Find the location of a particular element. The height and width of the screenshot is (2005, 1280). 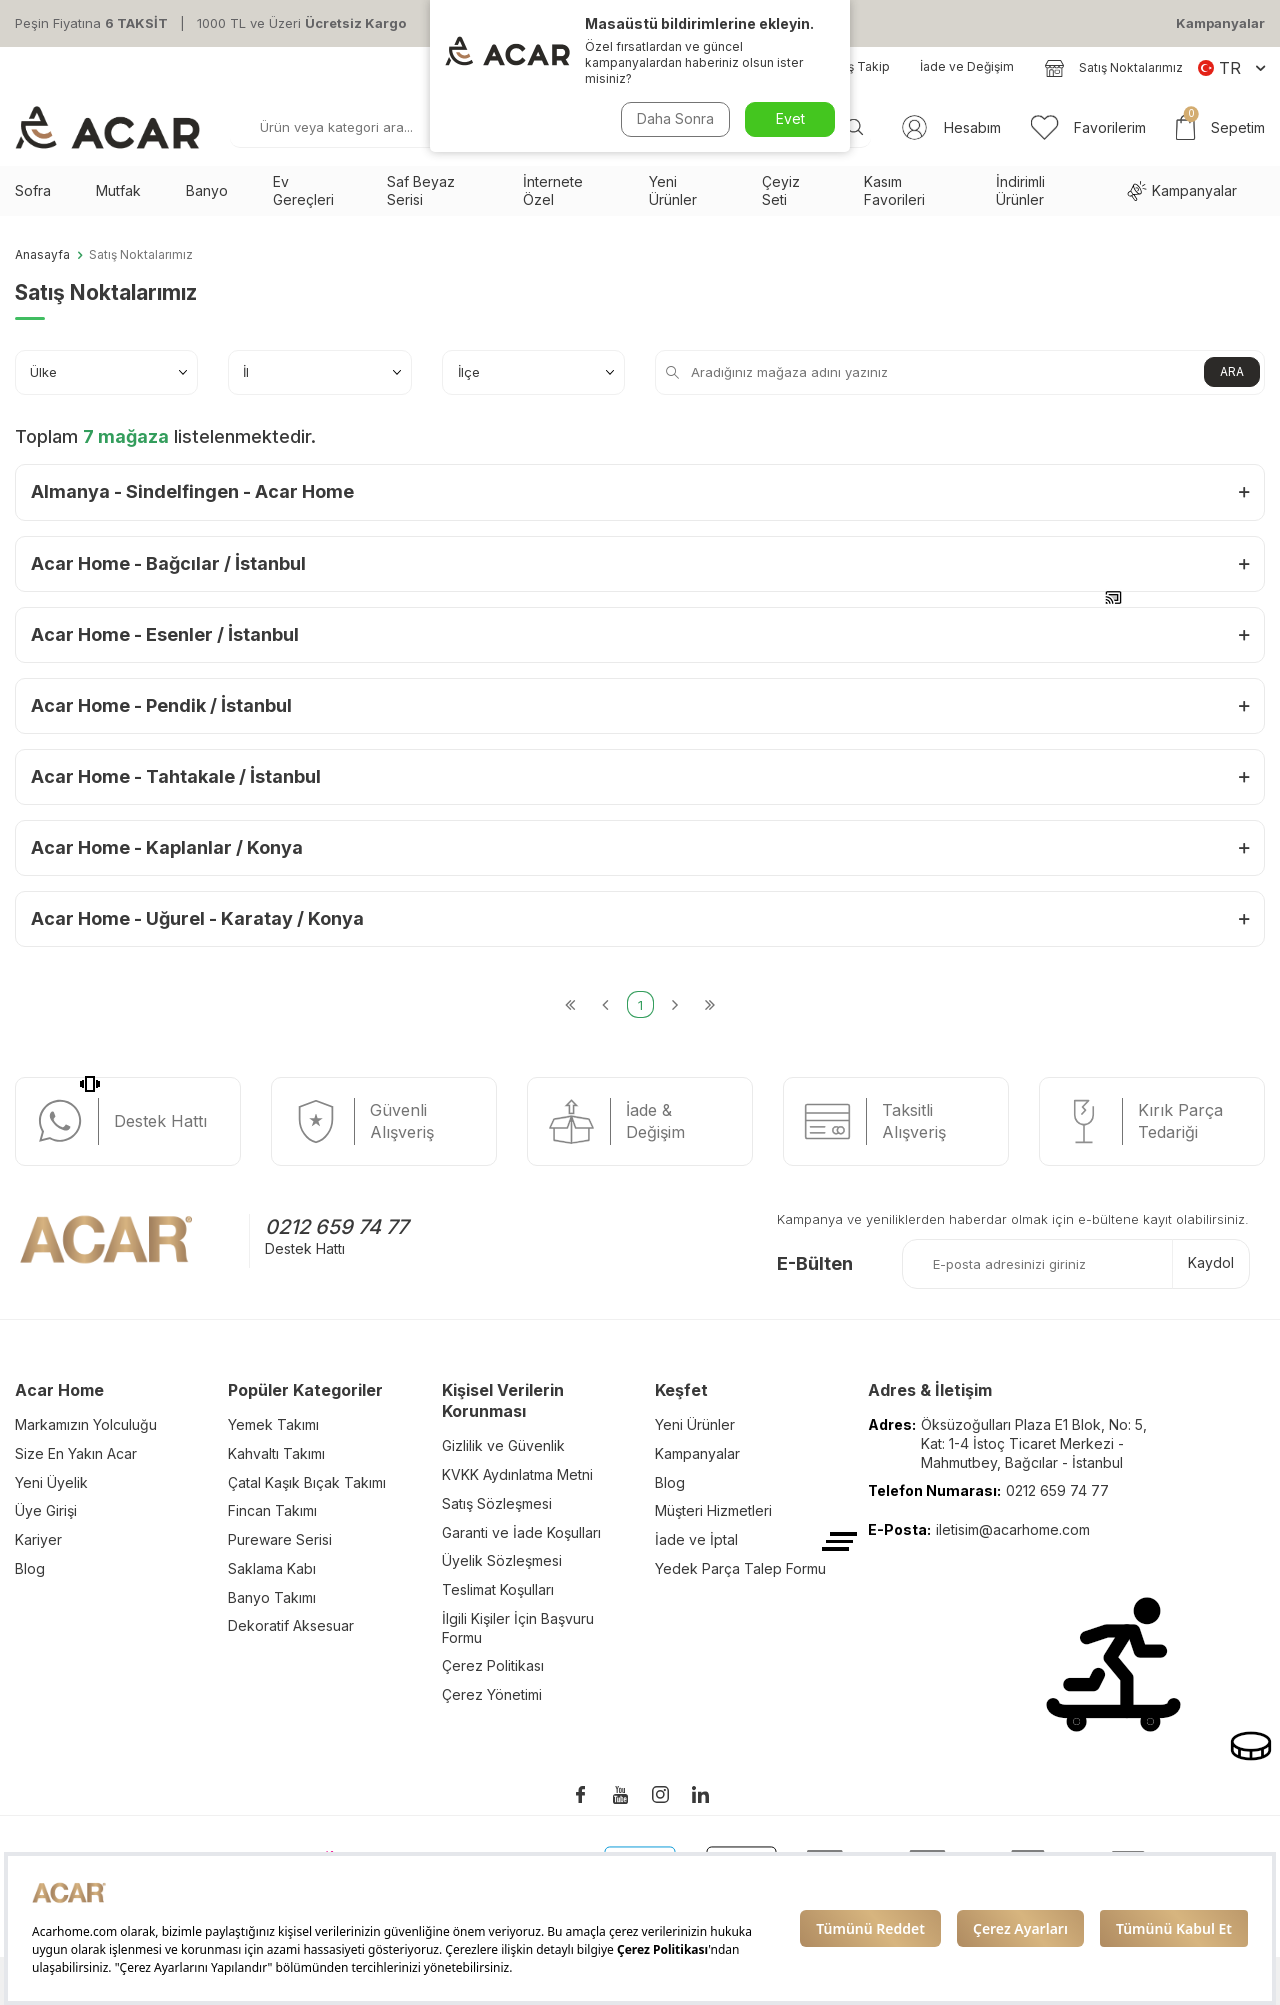

indicates active casting to a connected device is located at coordinates (1113, 597).